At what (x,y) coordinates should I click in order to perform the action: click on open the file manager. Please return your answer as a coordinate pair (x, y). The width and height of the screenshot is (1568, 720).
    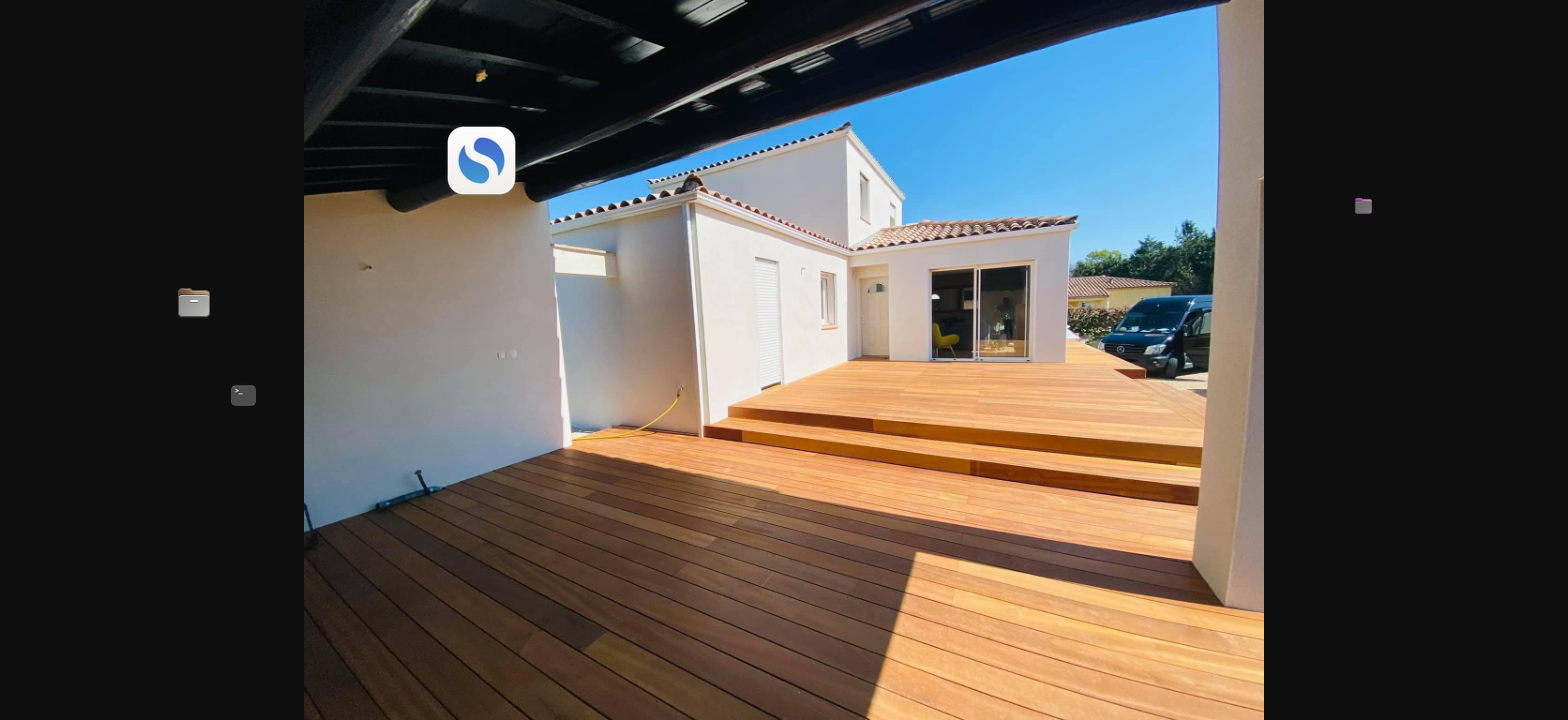
    Looking at the image, I should click on (194, 302).